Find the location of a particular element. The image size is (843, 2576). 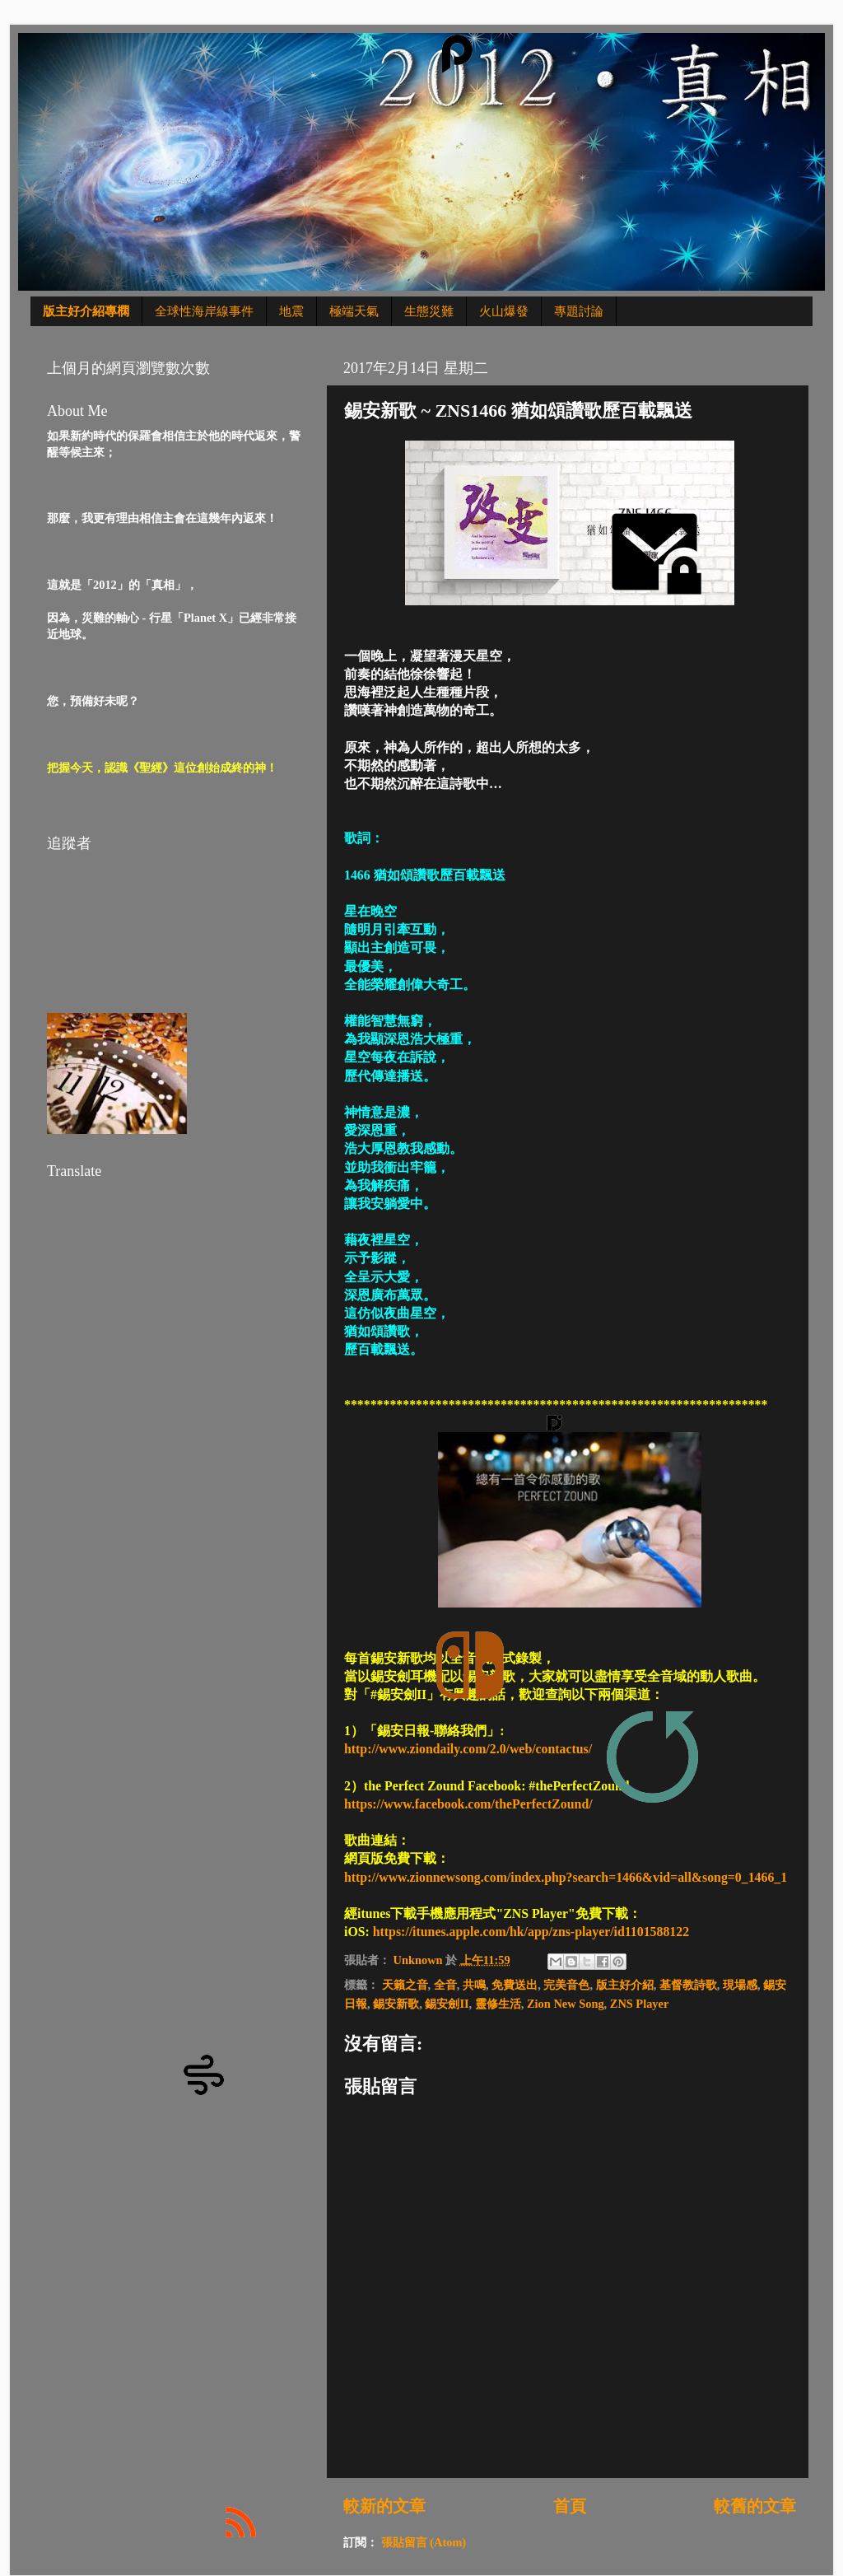

indicates windy weather conditions is located at coordinates (203, 2074).